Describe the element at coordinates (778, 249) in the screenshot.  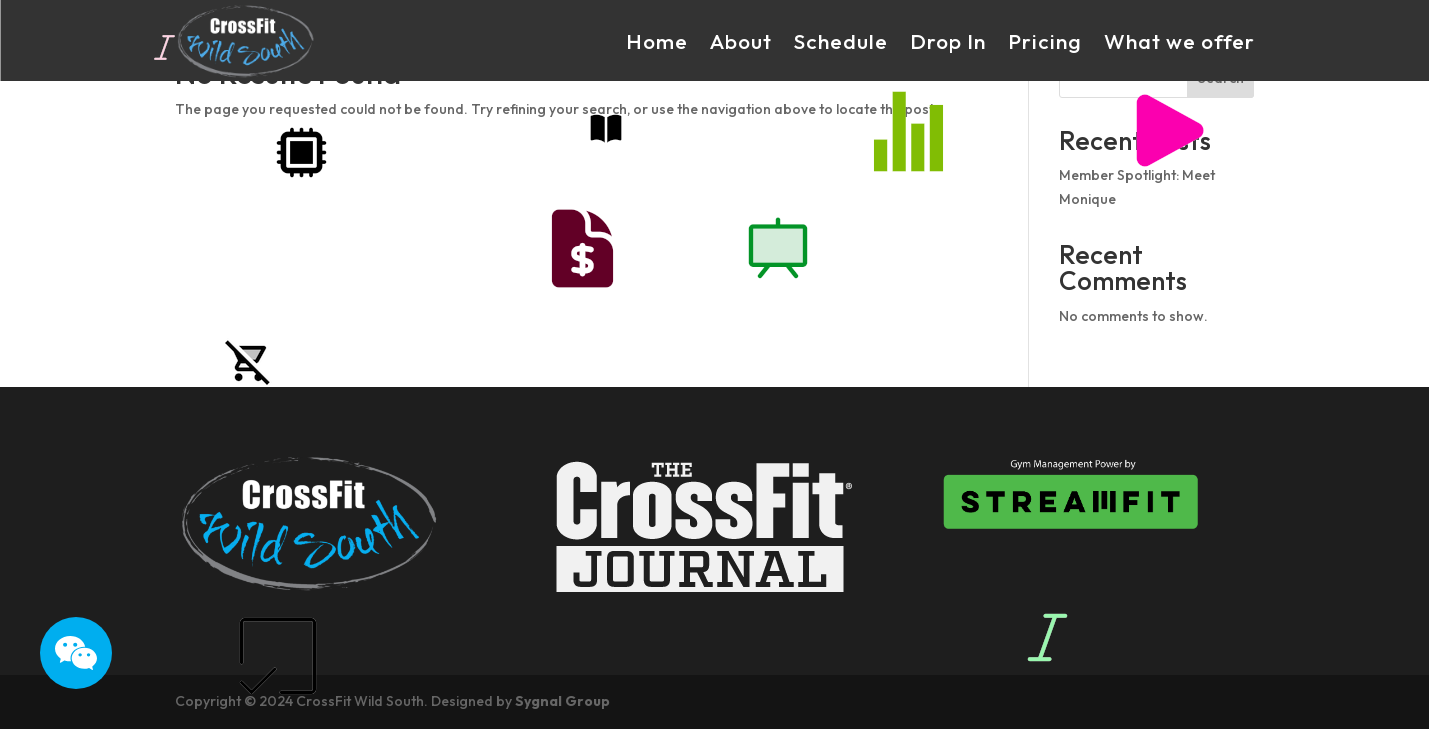
I see `start or view a presentation` at that location.